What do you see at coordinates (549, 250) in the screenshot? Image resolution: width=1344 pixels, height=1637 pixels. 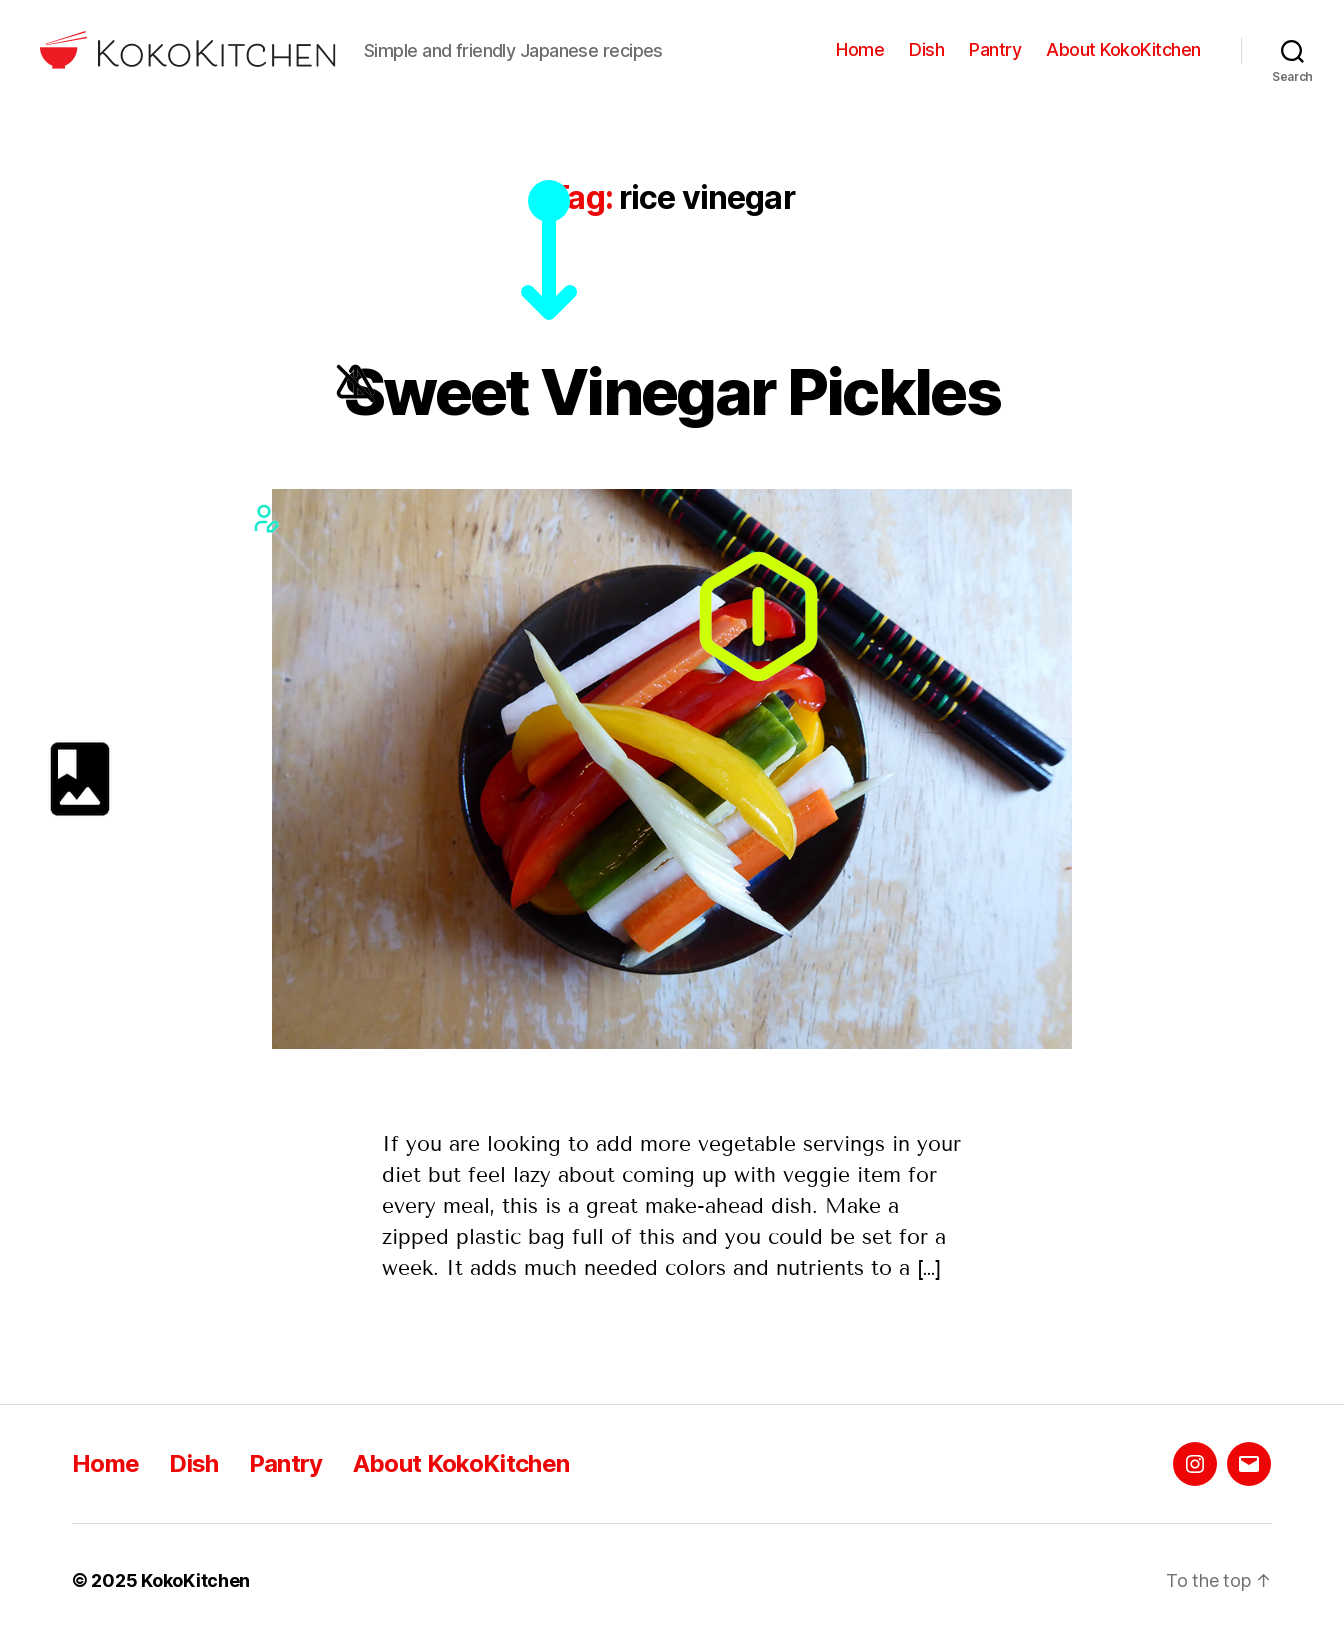 I see `scroll down or view more content` at bounding box center [549, 250].